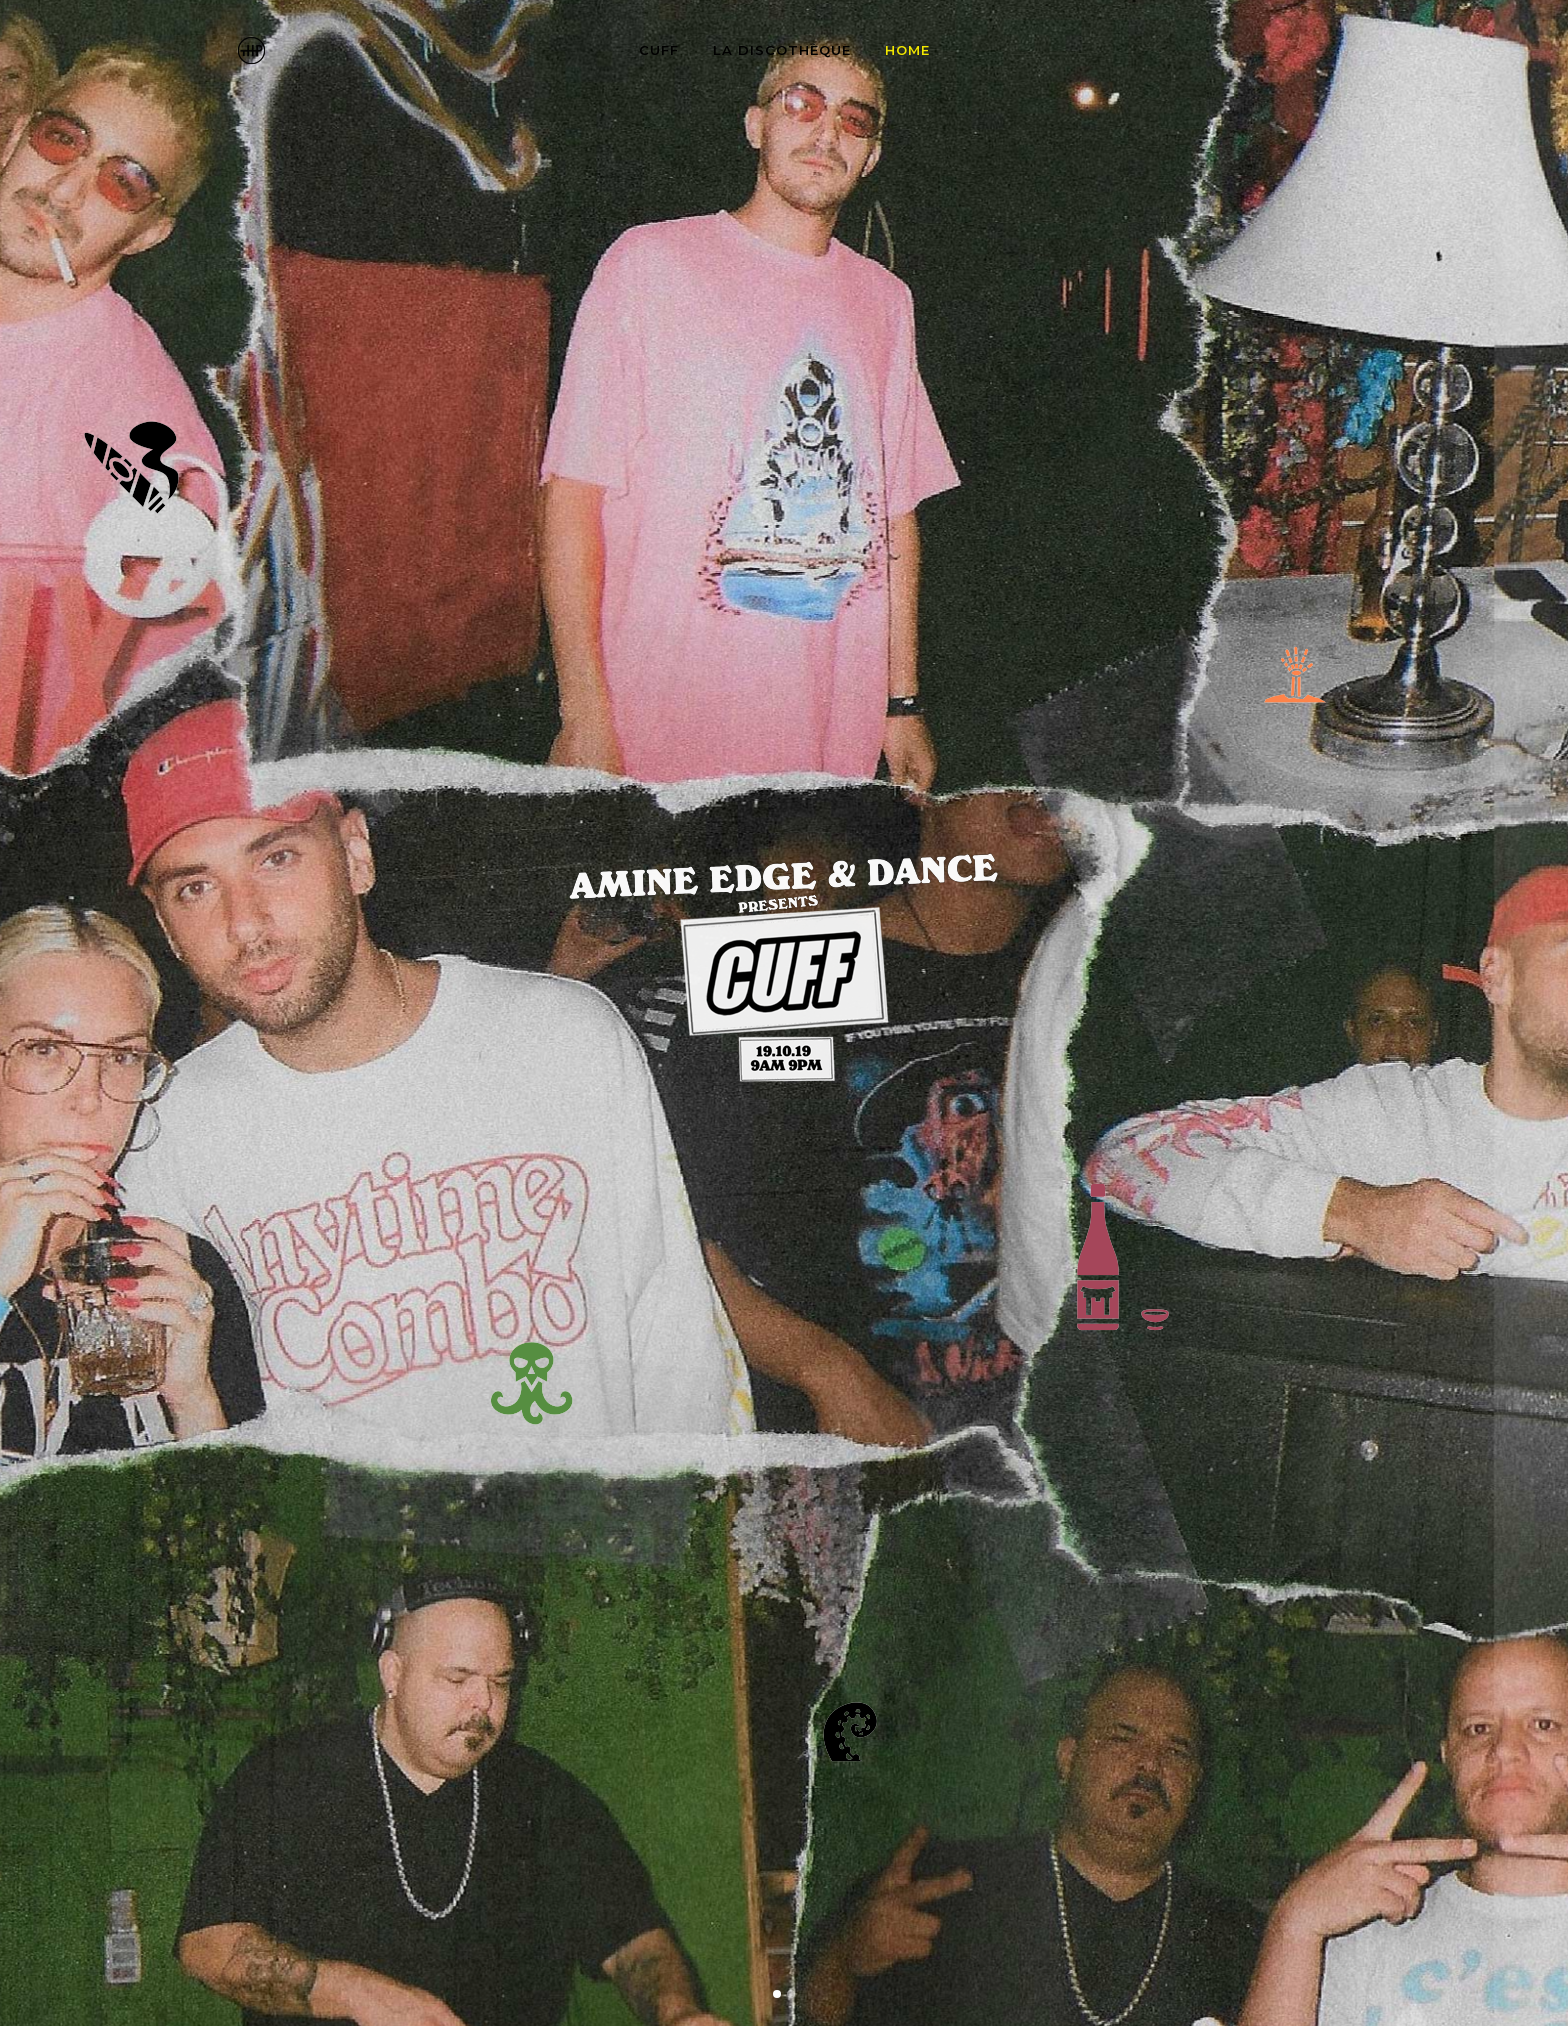 The image size is (1568, 2026). Describe the element at coordinates (1295, 671) in the screenshot. I see `summon or raise undead units` at that location.